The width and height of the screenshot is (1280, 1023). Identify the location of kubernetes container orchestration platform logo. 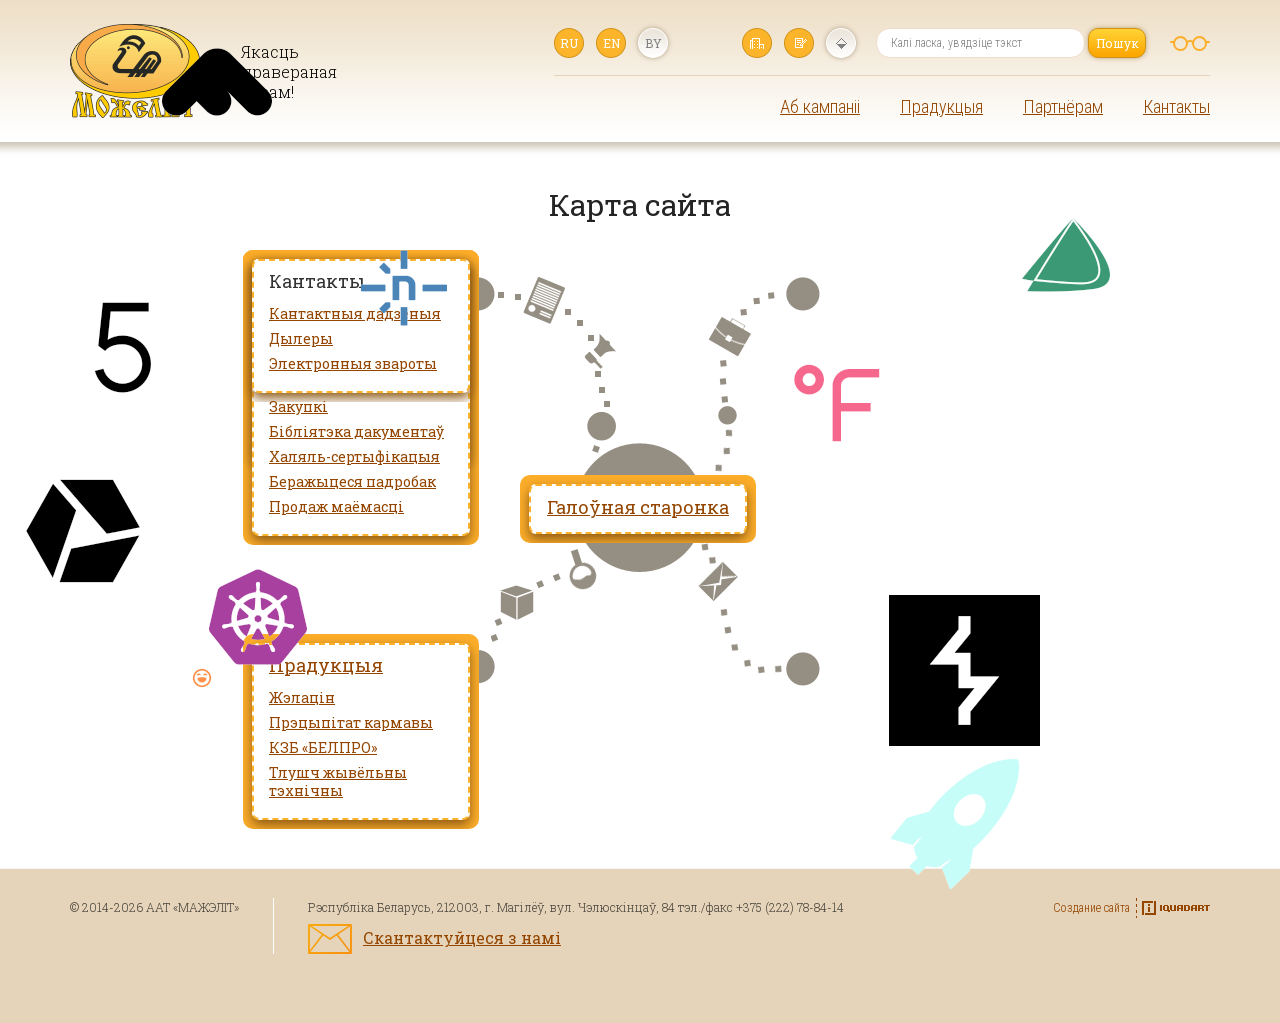
(258, 617).